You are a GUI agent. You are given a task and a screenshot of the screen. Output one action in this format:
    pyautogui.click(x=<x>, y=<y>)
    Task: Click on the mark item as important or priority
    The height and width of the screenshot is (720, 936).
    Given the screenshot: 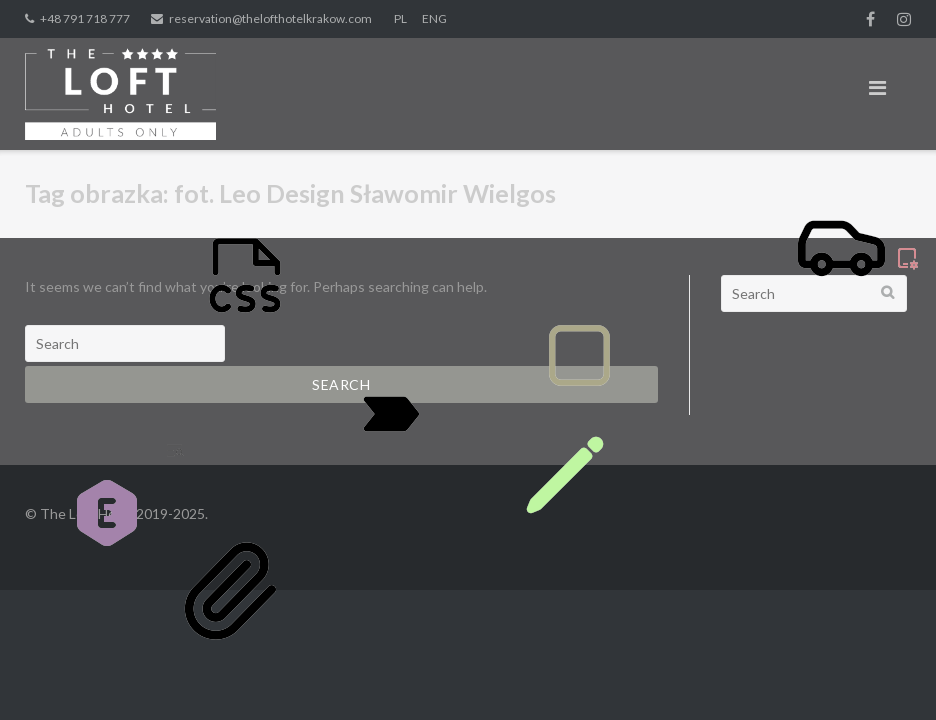 What is the action you would take?
    pyautogui.click(x=390, y=414)
    